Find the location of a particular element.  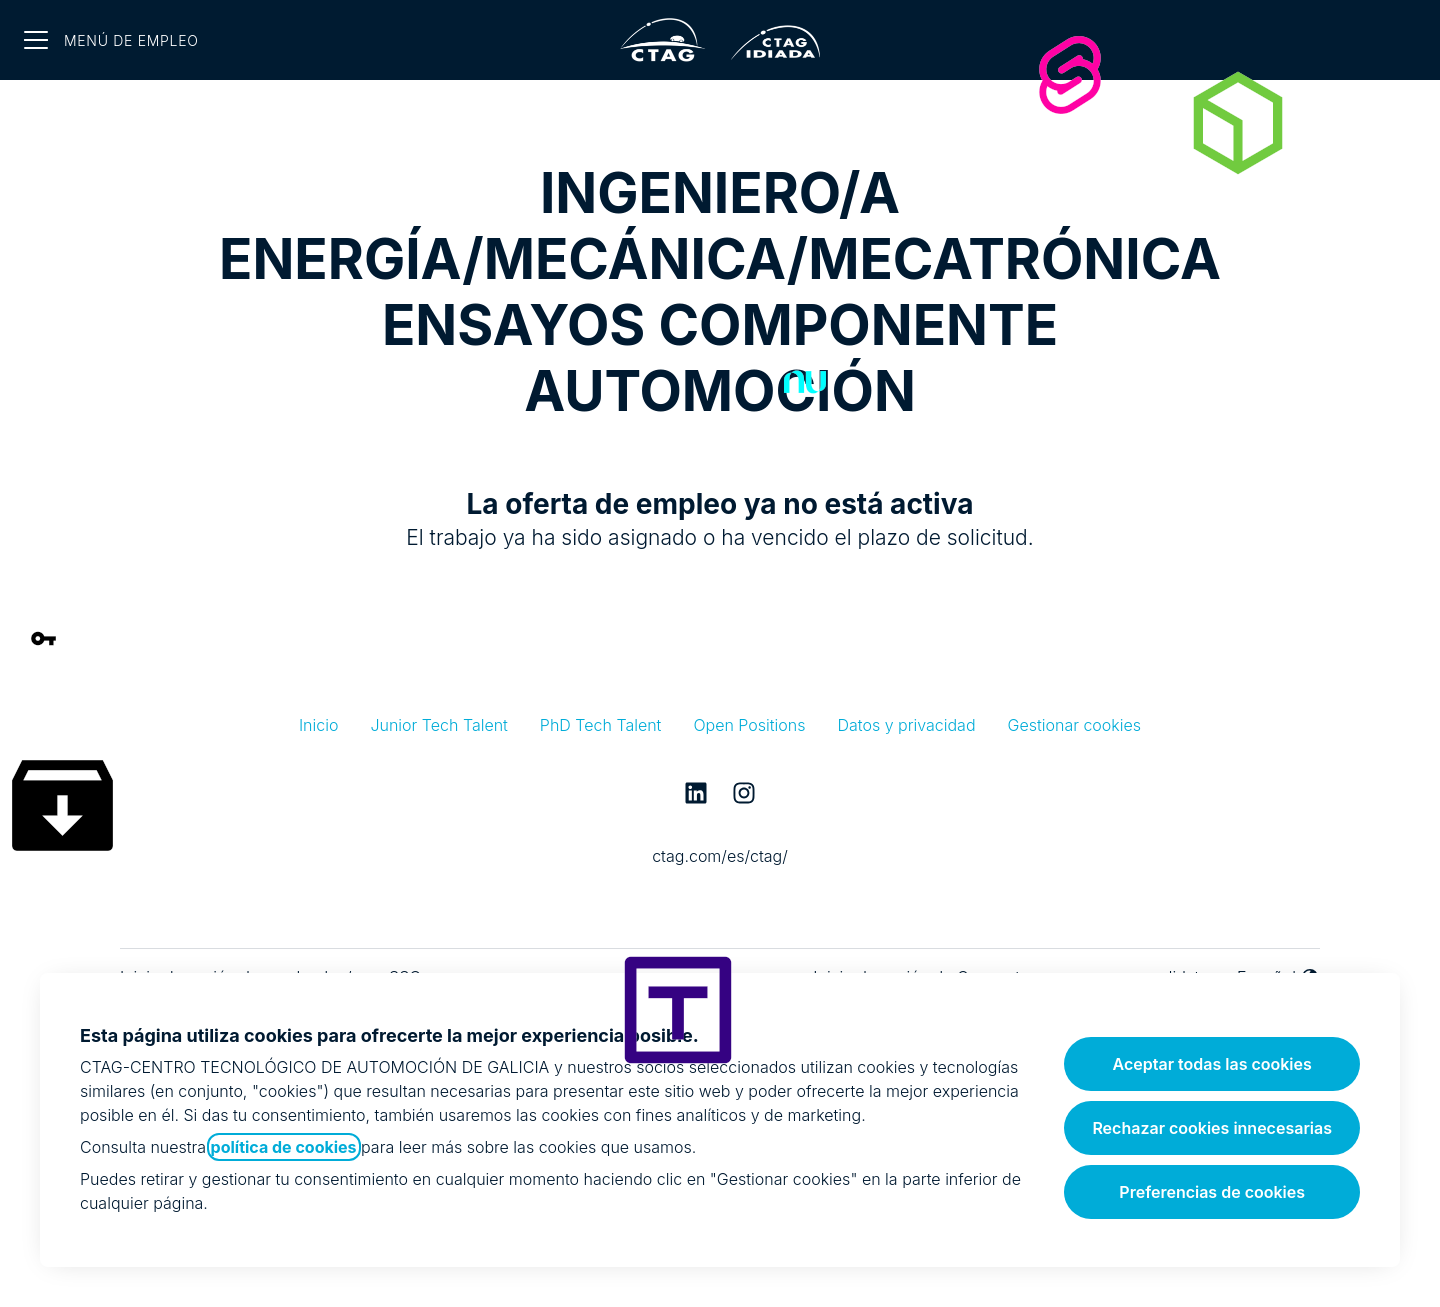

open the Nubank app is located at coordinates (805, 382).